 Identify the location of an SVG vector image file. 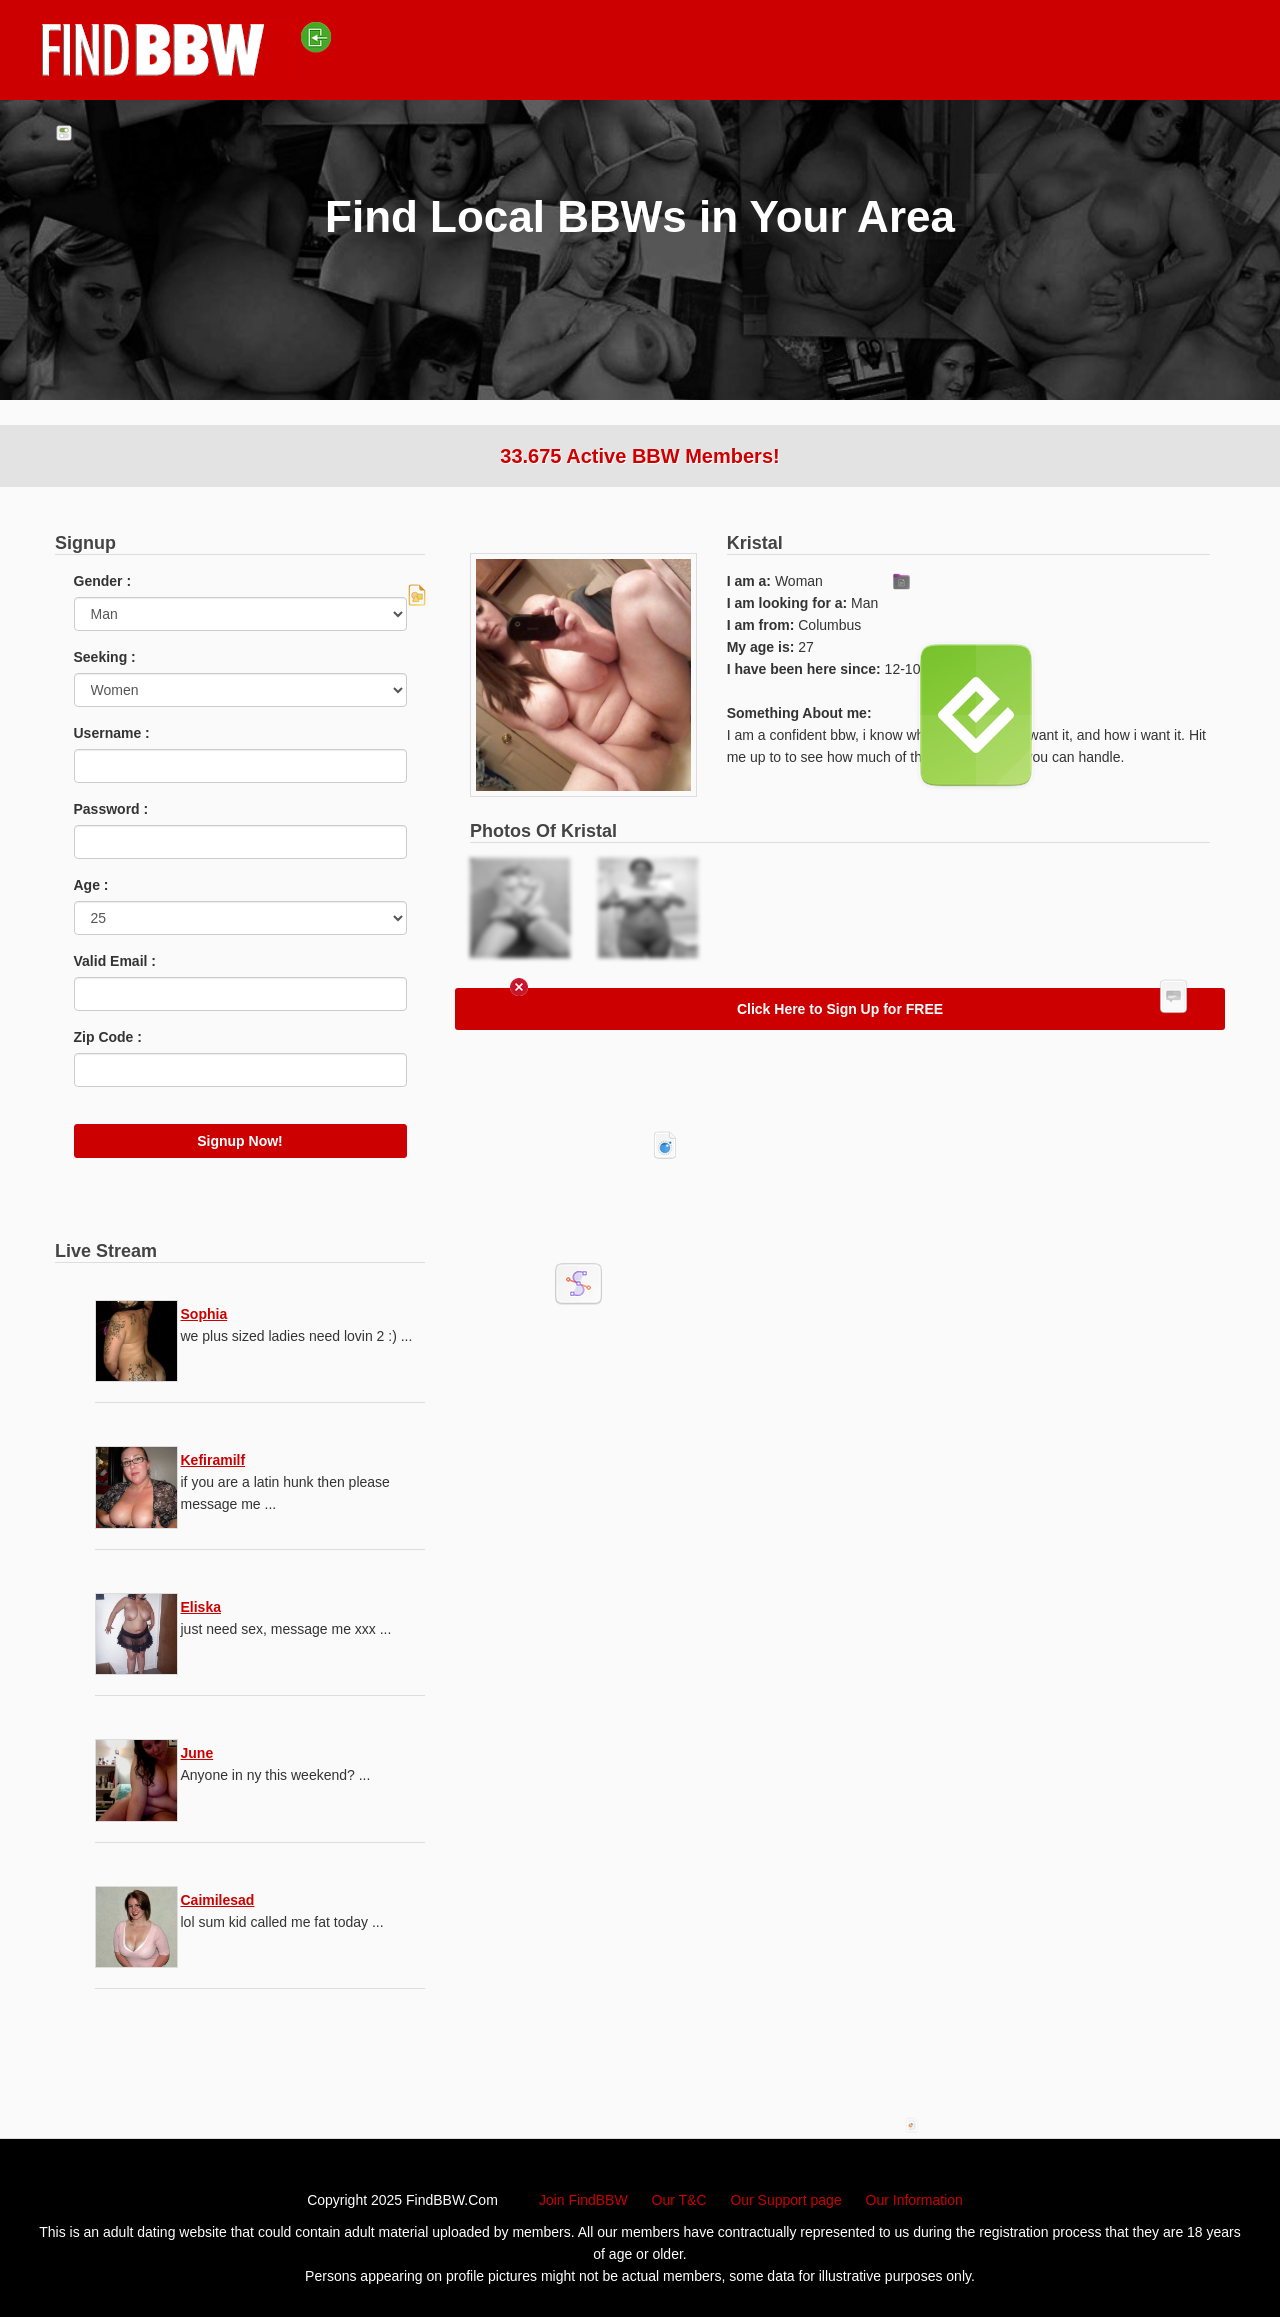
(578, 1282).